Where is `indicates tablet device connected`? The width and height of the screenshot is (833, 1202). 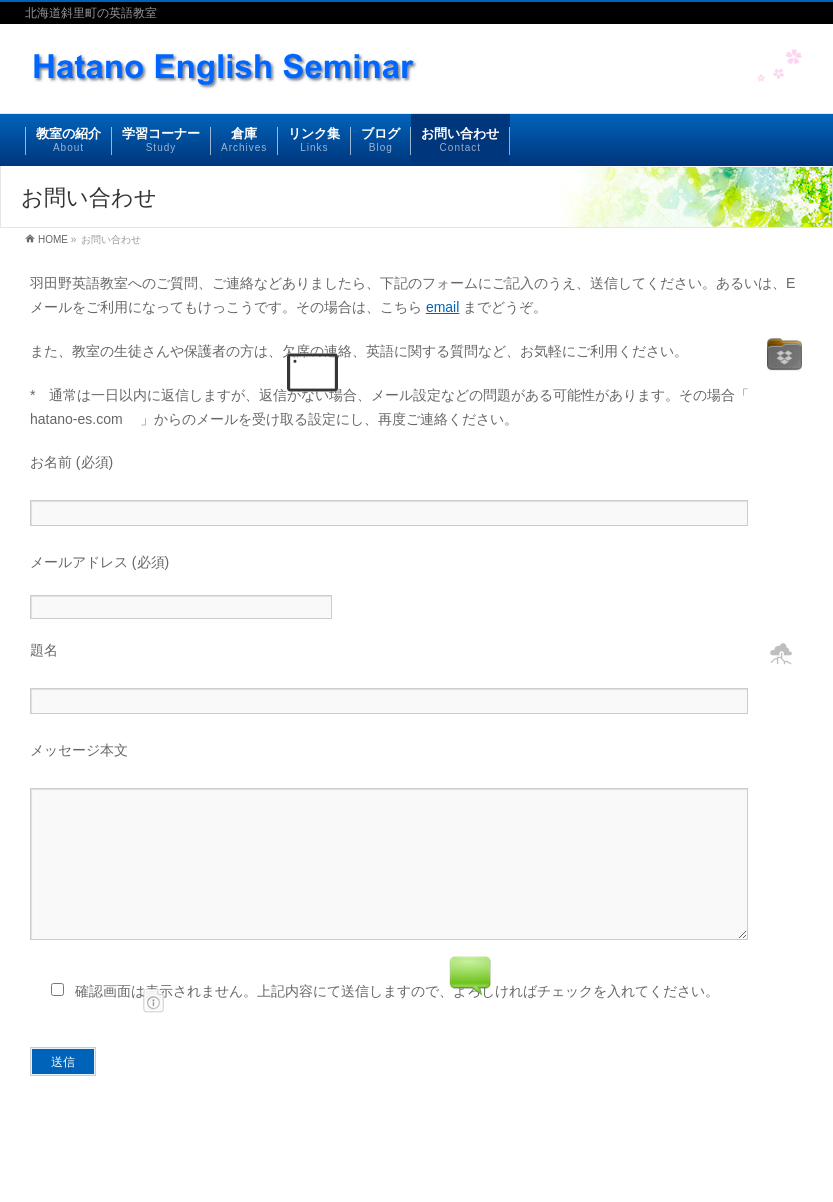
indicates tablet device connected is located at coordinates (312, 372).